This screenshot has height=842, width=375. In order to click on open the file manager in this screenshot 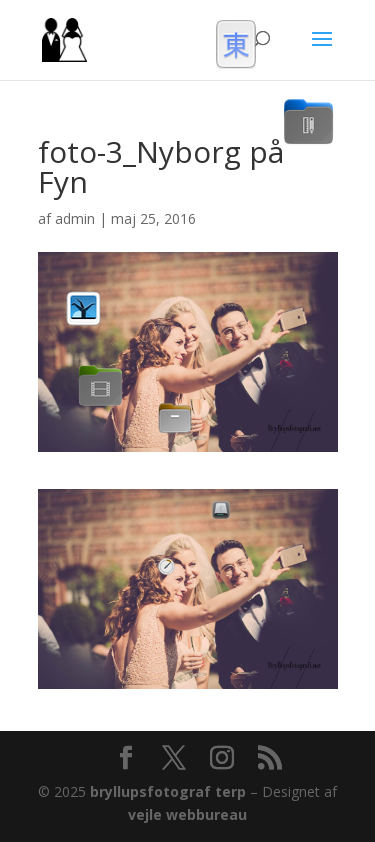, I will do `click(175, 418)`.